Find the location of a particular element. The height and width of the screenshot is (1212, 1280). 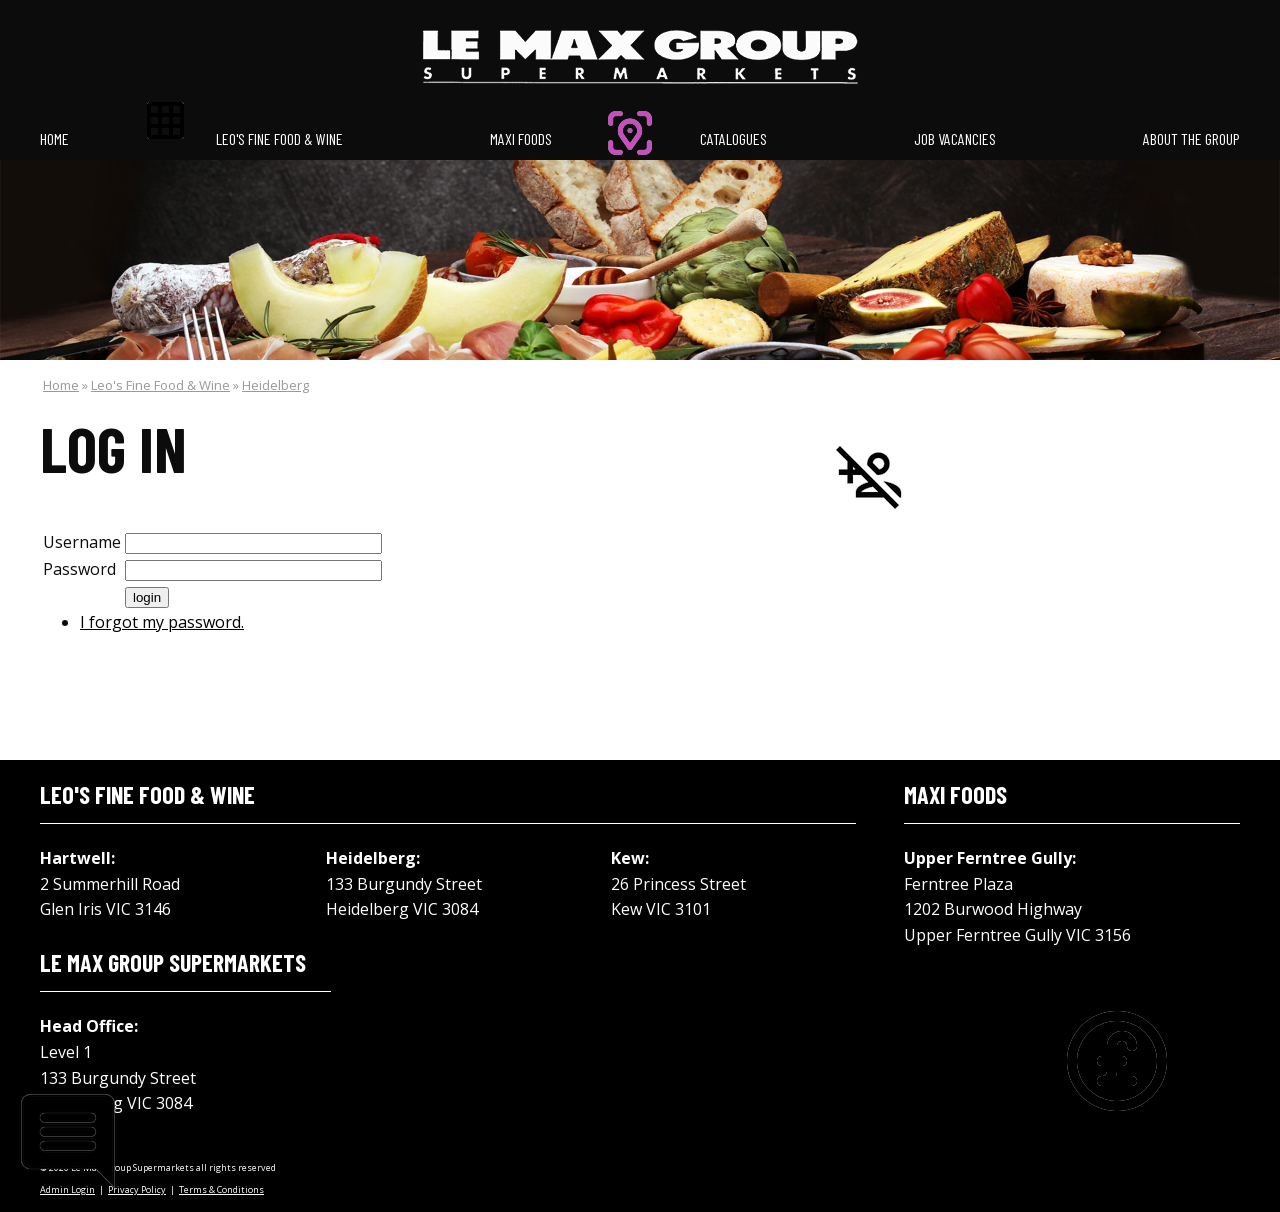

toggle grid view display is located at coordinates (165, 120).